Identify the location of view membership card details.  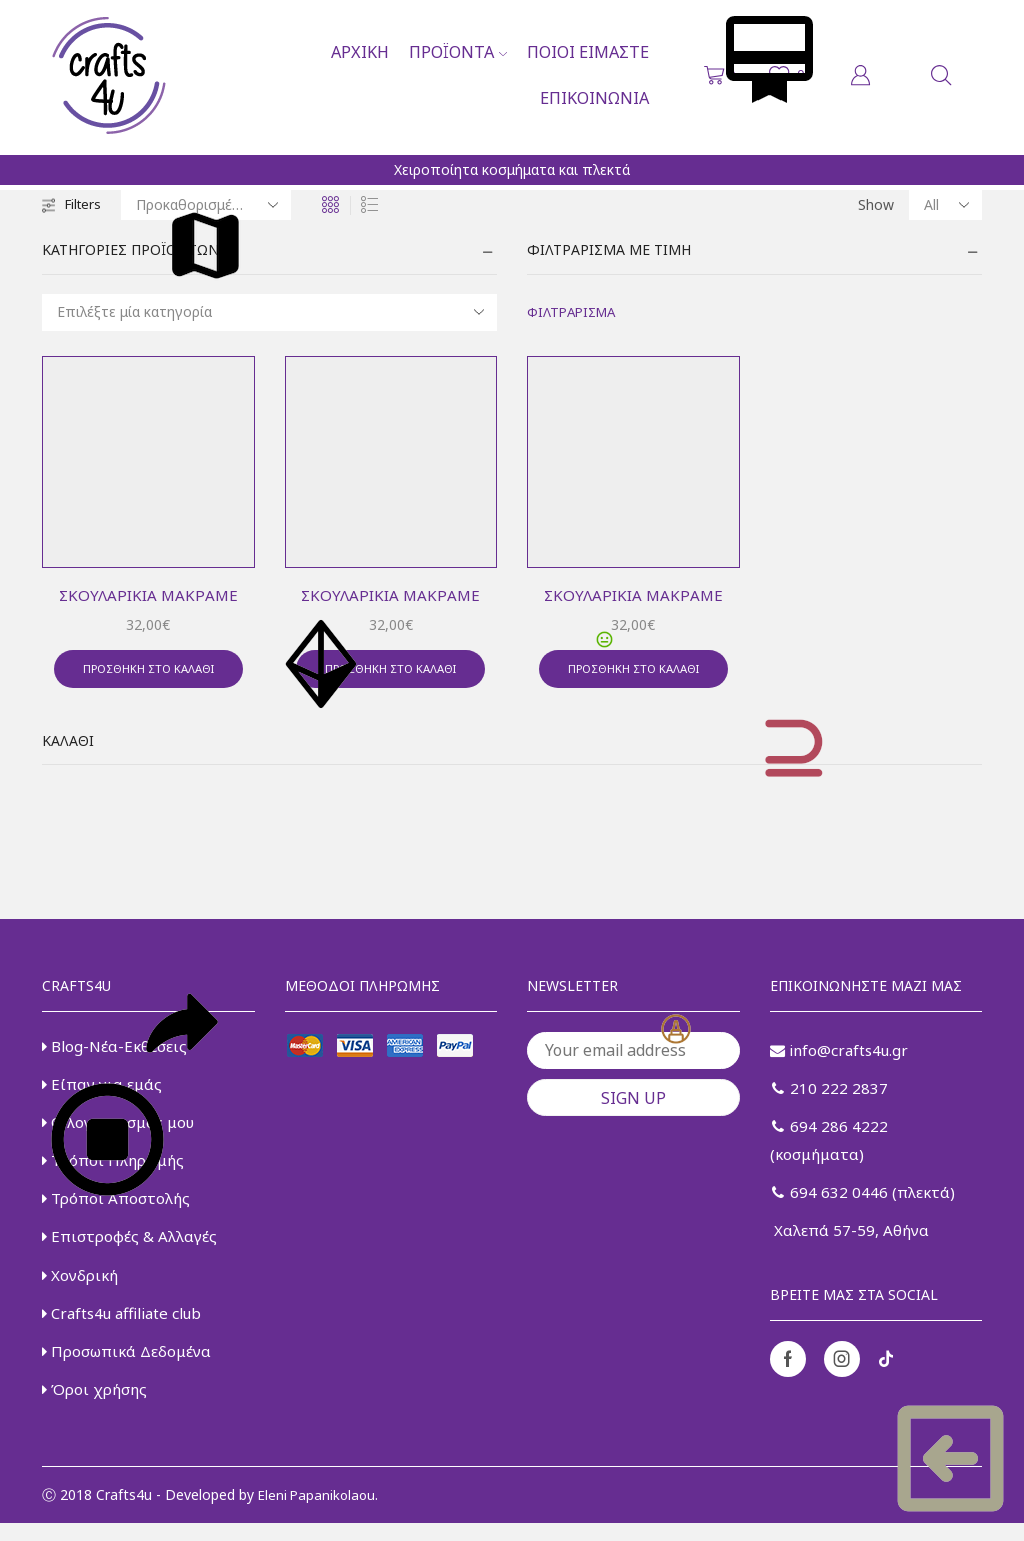
(769, 59).